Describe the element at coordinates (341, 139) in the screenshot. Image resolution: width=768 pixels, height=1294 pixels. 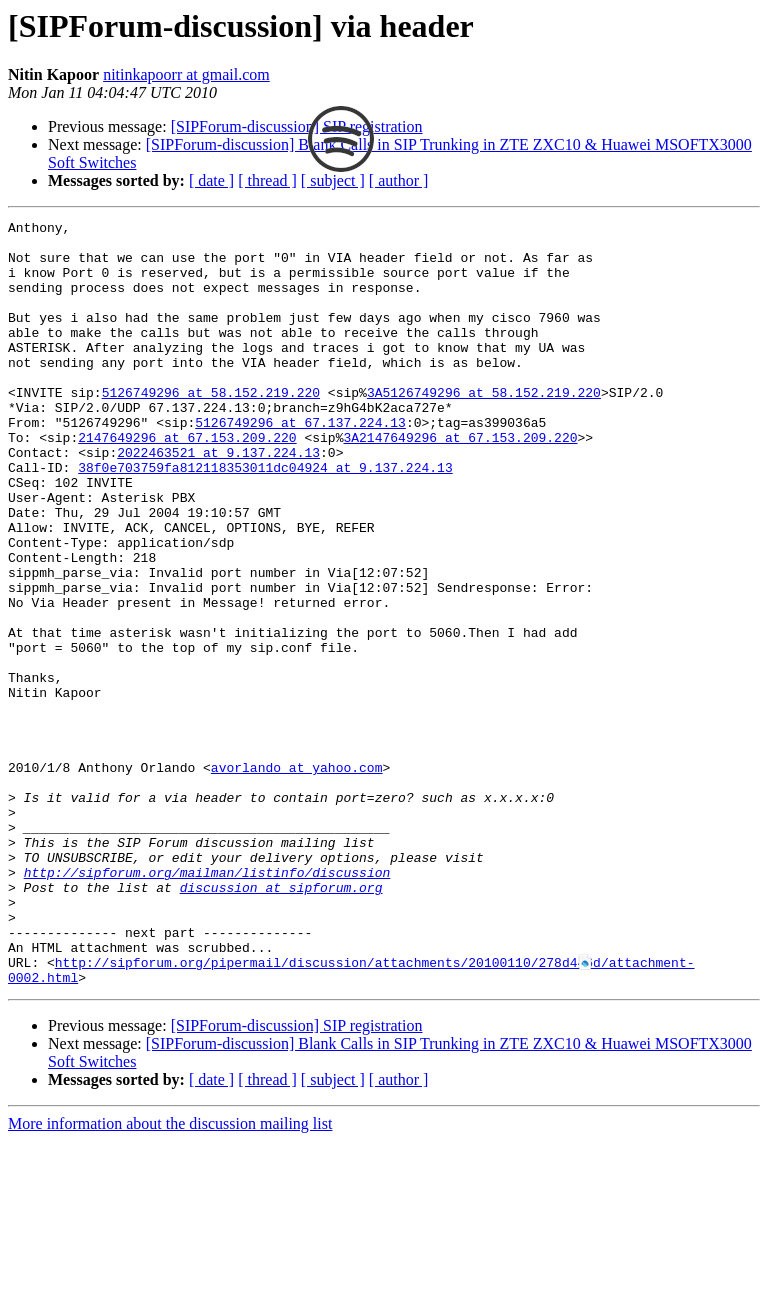
I see `open spotify` at that location.